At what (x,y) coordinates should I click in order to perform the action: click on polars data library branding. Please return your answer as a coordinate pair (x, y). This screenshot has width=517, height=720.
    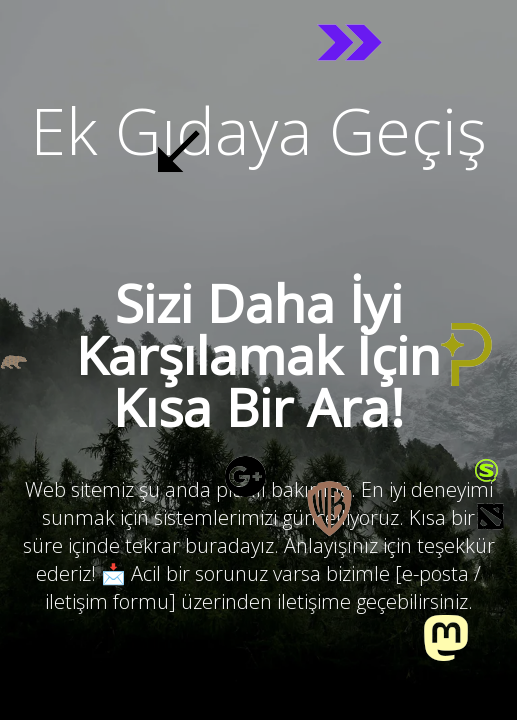
    Looking at the image, I should click on (14, 362).